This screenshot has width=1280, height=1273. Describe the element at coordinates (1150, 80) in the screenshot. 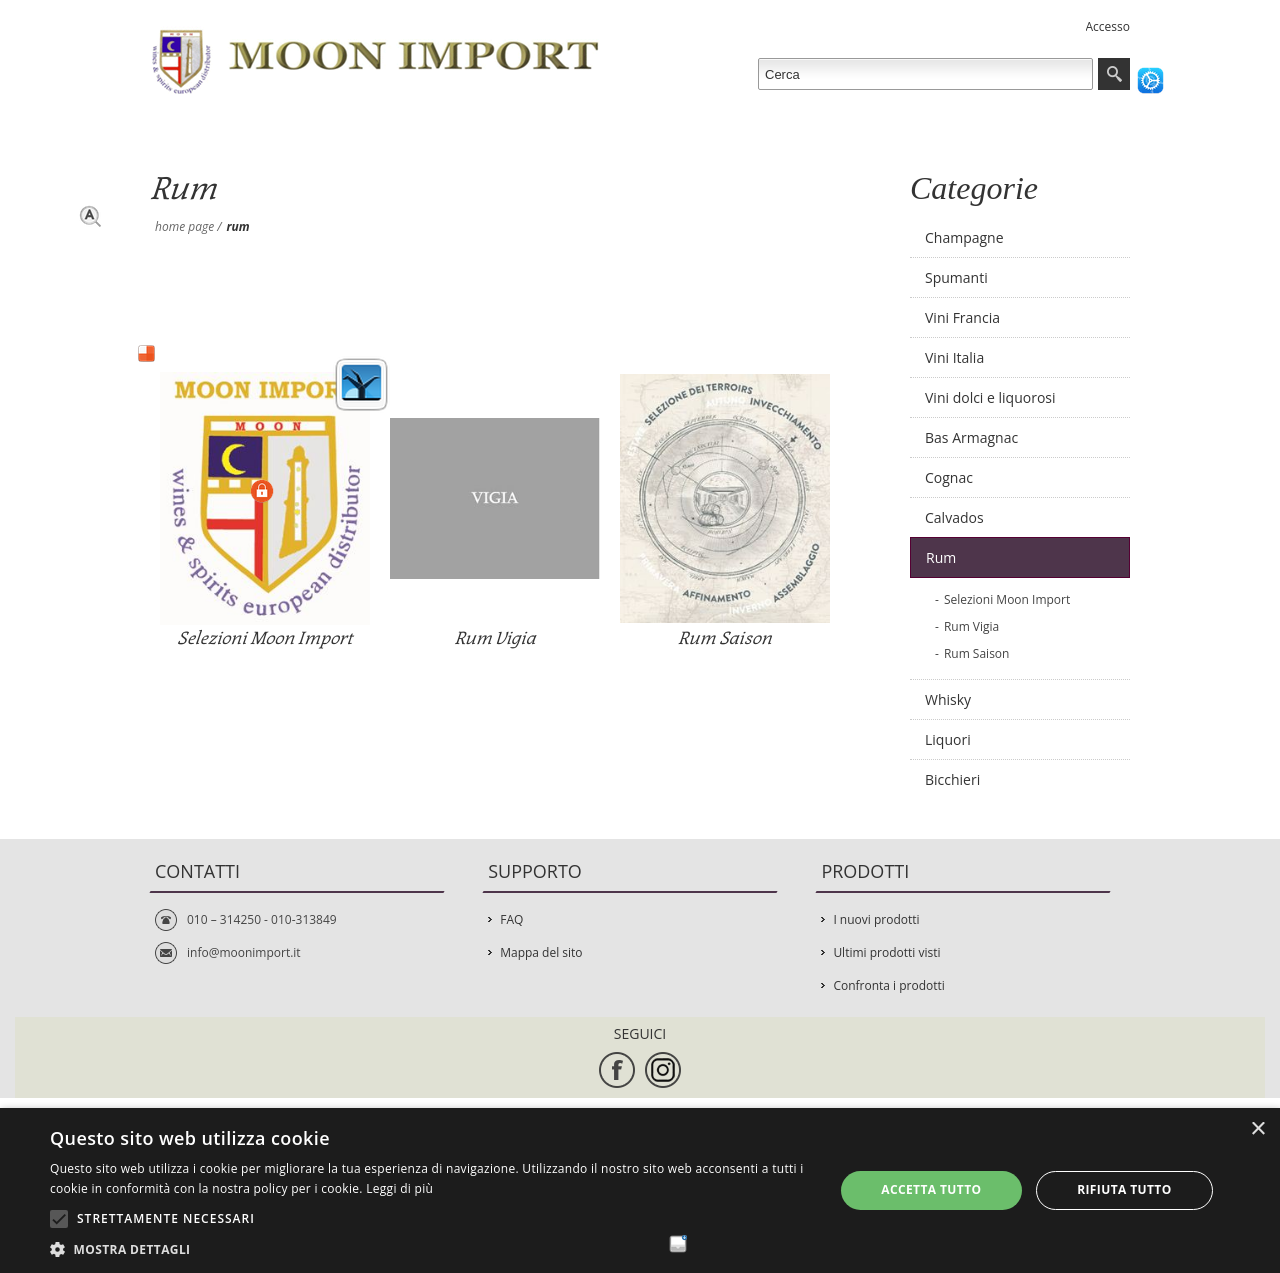

I see `open software center or app store` at that location.